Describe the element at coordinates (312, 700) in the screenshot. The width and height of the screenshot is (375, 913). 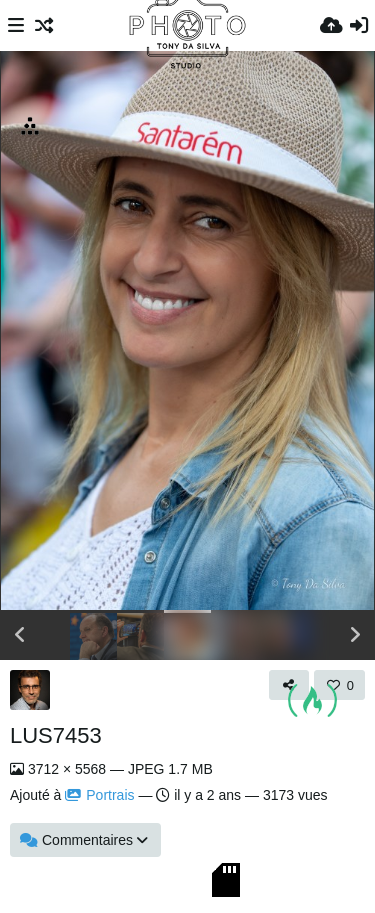
I see `freeCodeCamp logo` at that location.